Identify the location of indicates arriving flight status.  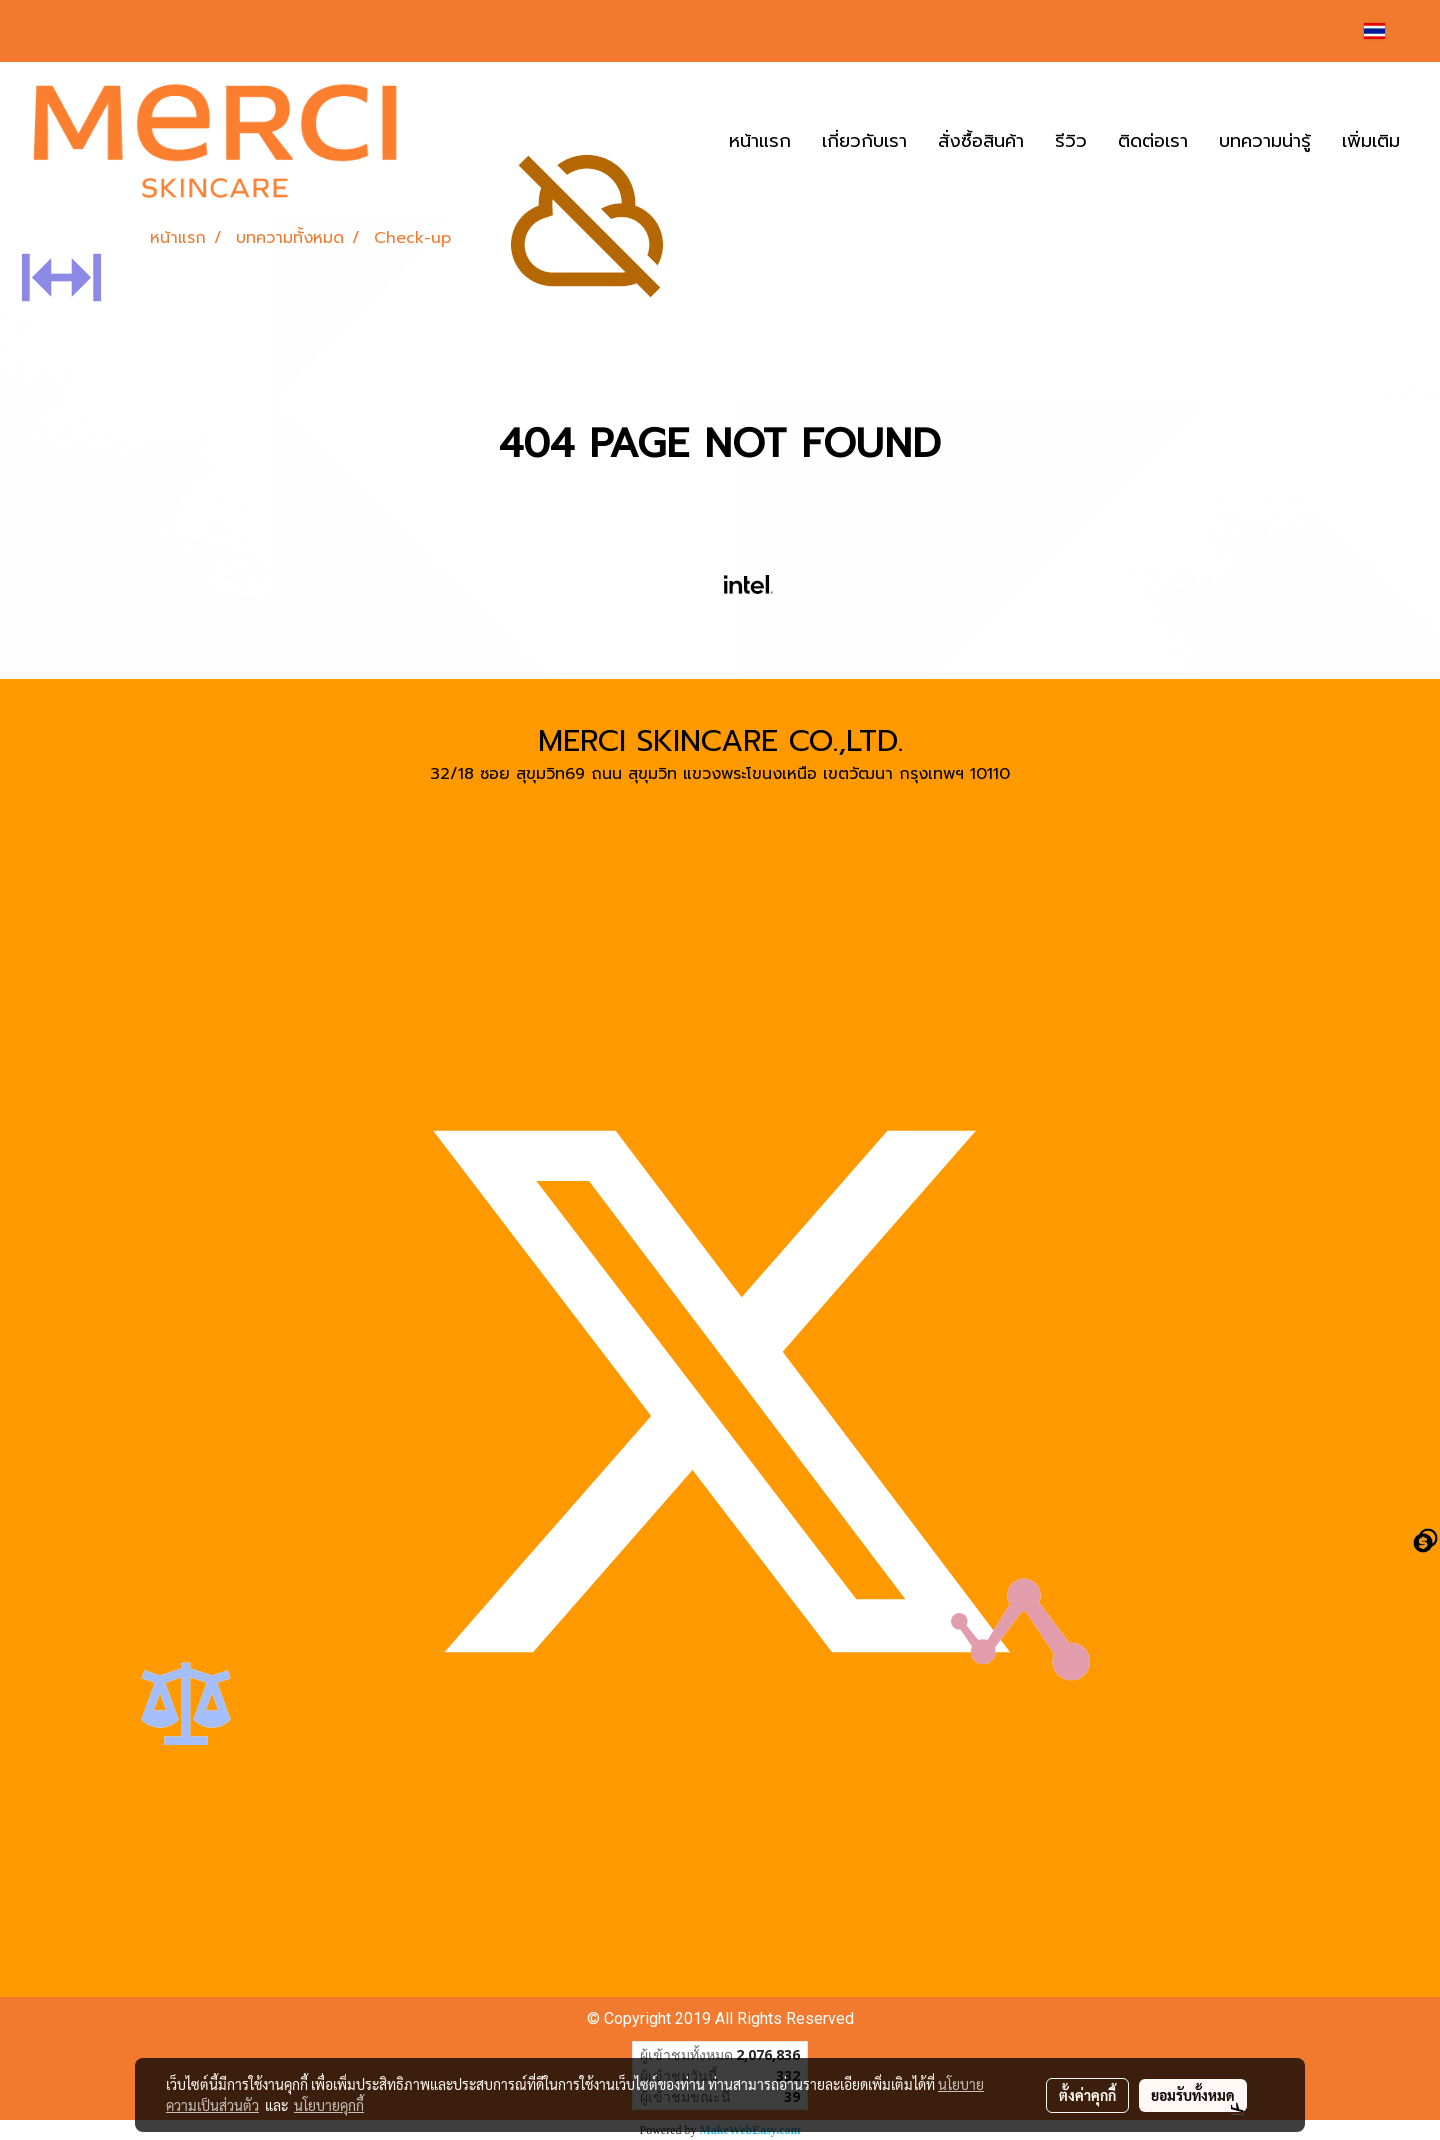
(1237, 2109).